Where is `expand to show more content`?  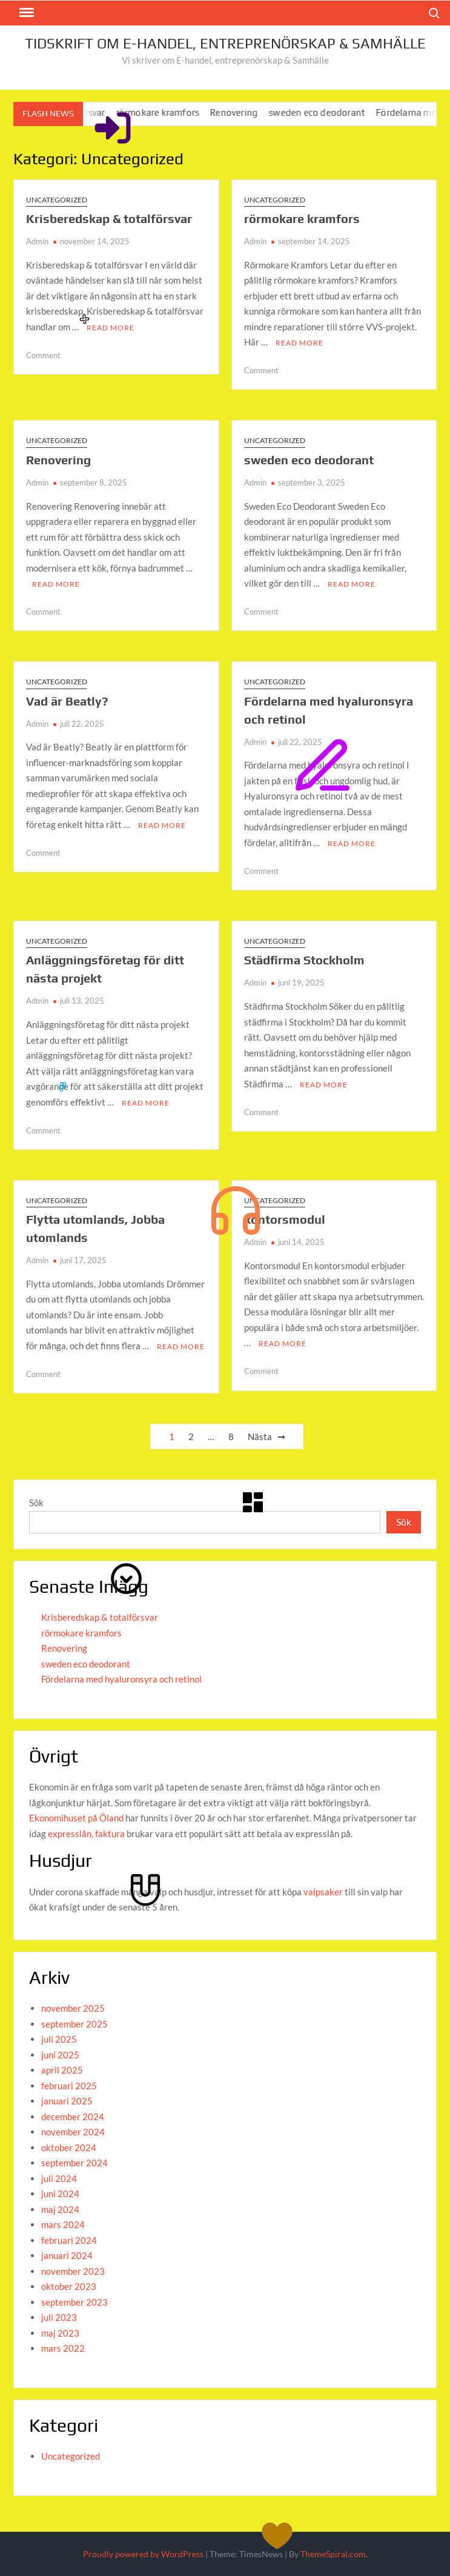
expand to show more content is located at coordinates (126, 1578).